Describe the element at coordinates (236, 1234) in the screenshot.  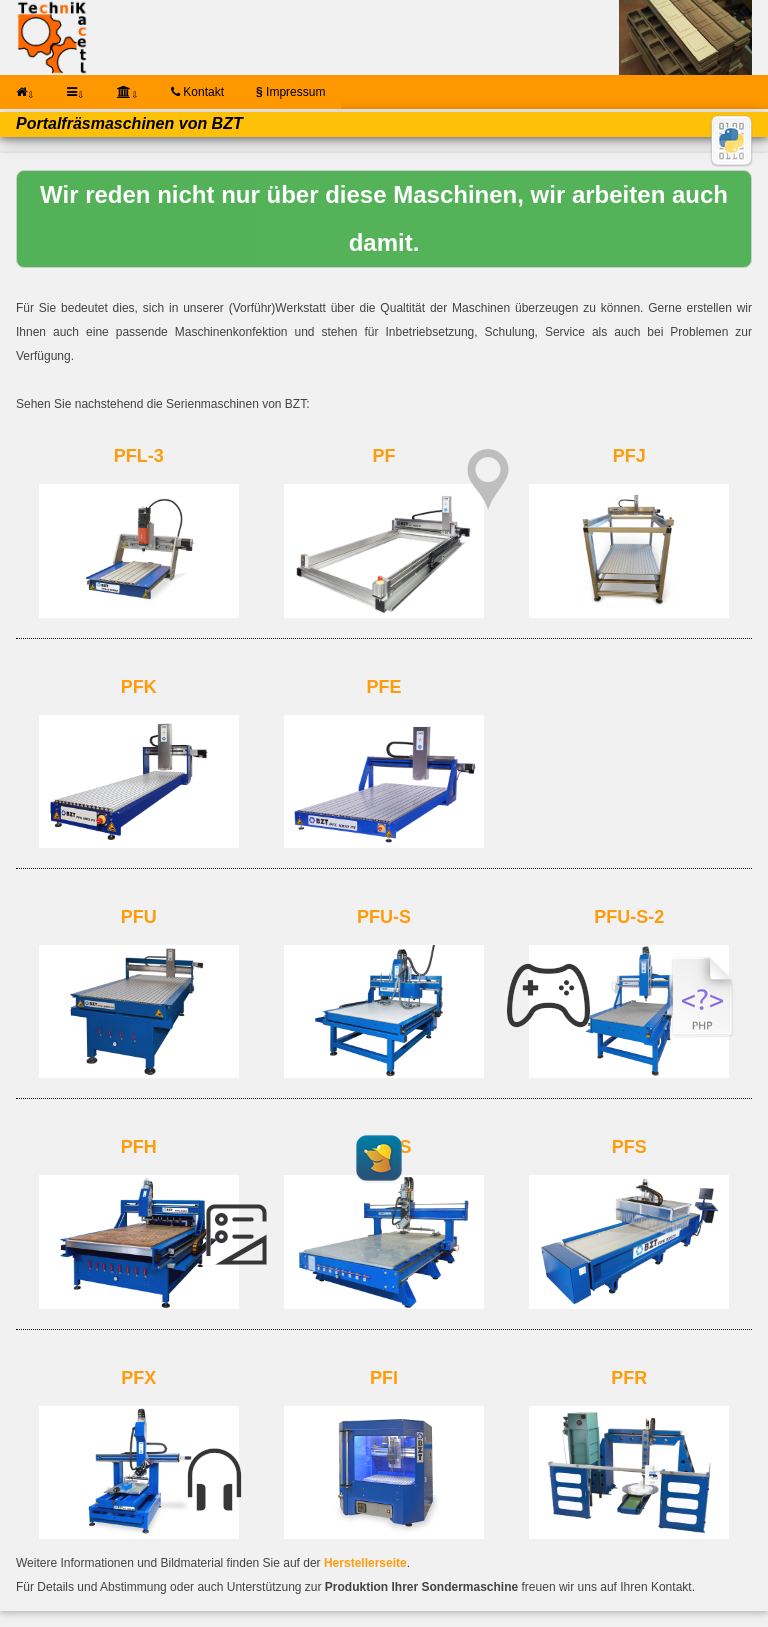
I see `open GNOME Glade interface designer` at that location.